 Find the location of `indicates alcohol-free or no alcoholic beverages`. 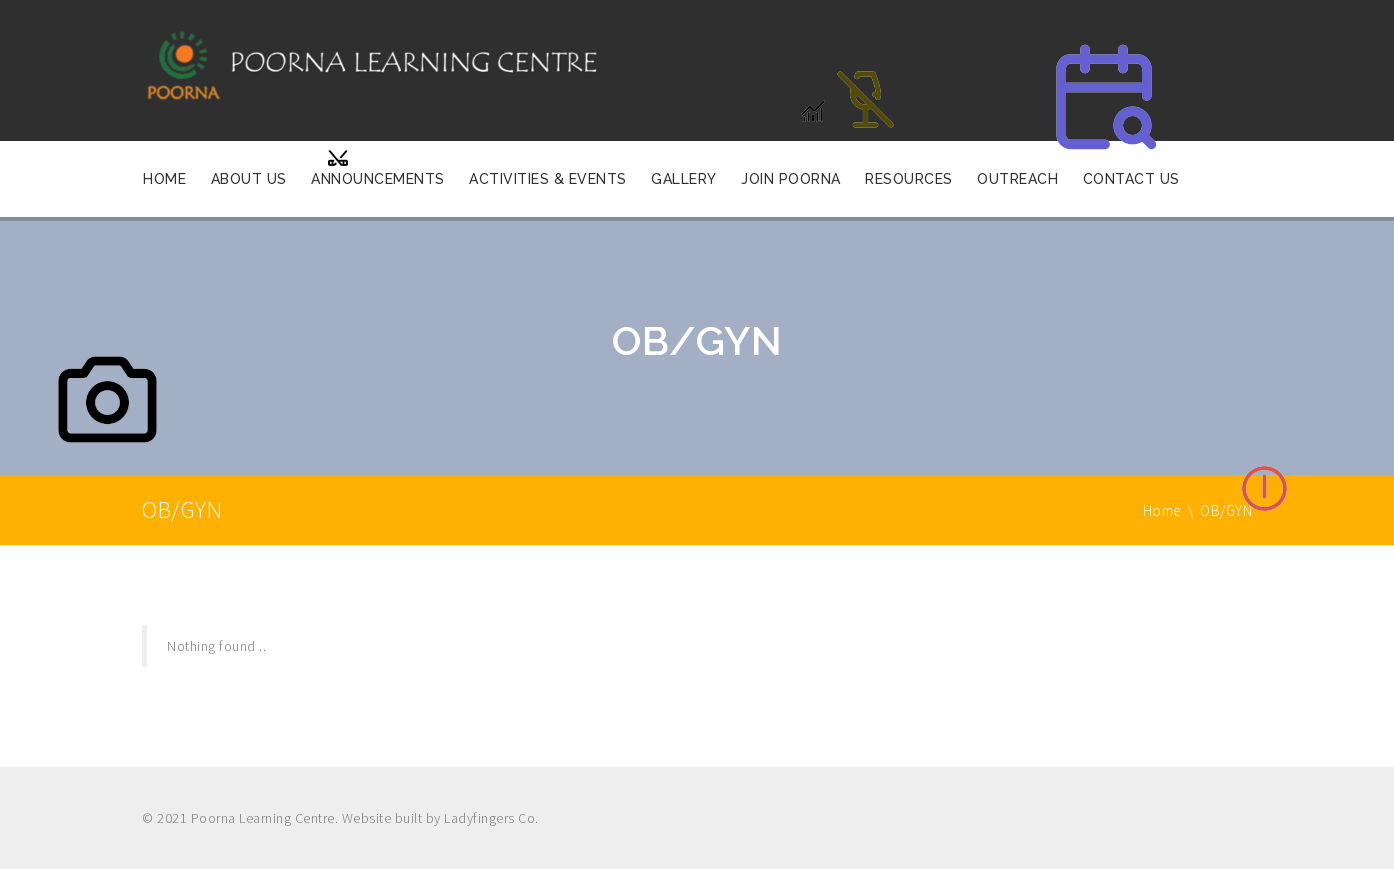

indicates alcohol-free or no alcoholic beverages is located at coordinates (865, 99).